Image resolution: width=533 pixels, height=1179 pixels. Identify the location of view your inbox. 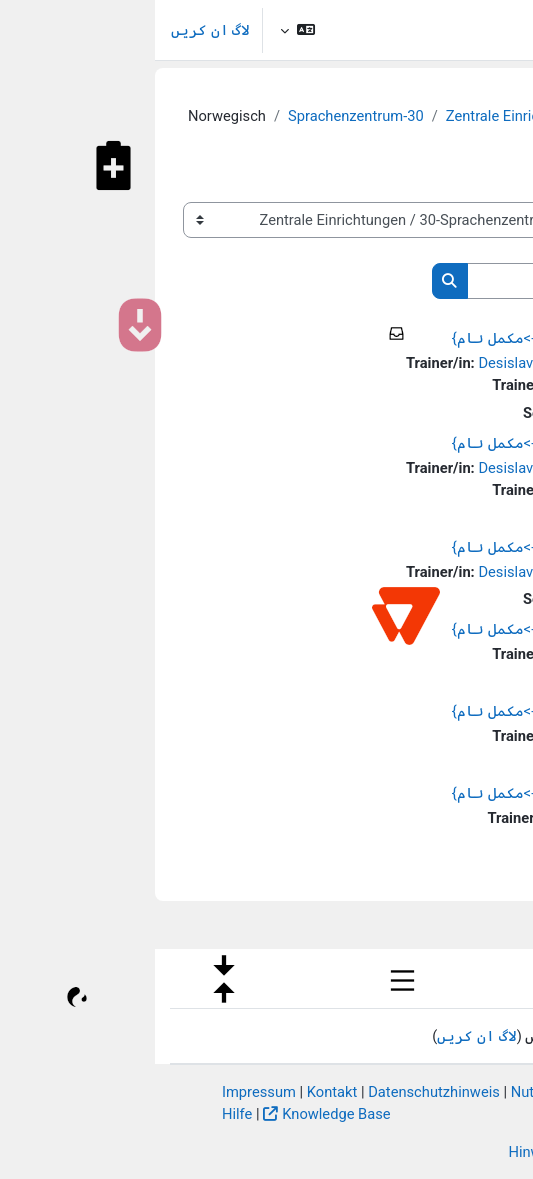
(396, 333).